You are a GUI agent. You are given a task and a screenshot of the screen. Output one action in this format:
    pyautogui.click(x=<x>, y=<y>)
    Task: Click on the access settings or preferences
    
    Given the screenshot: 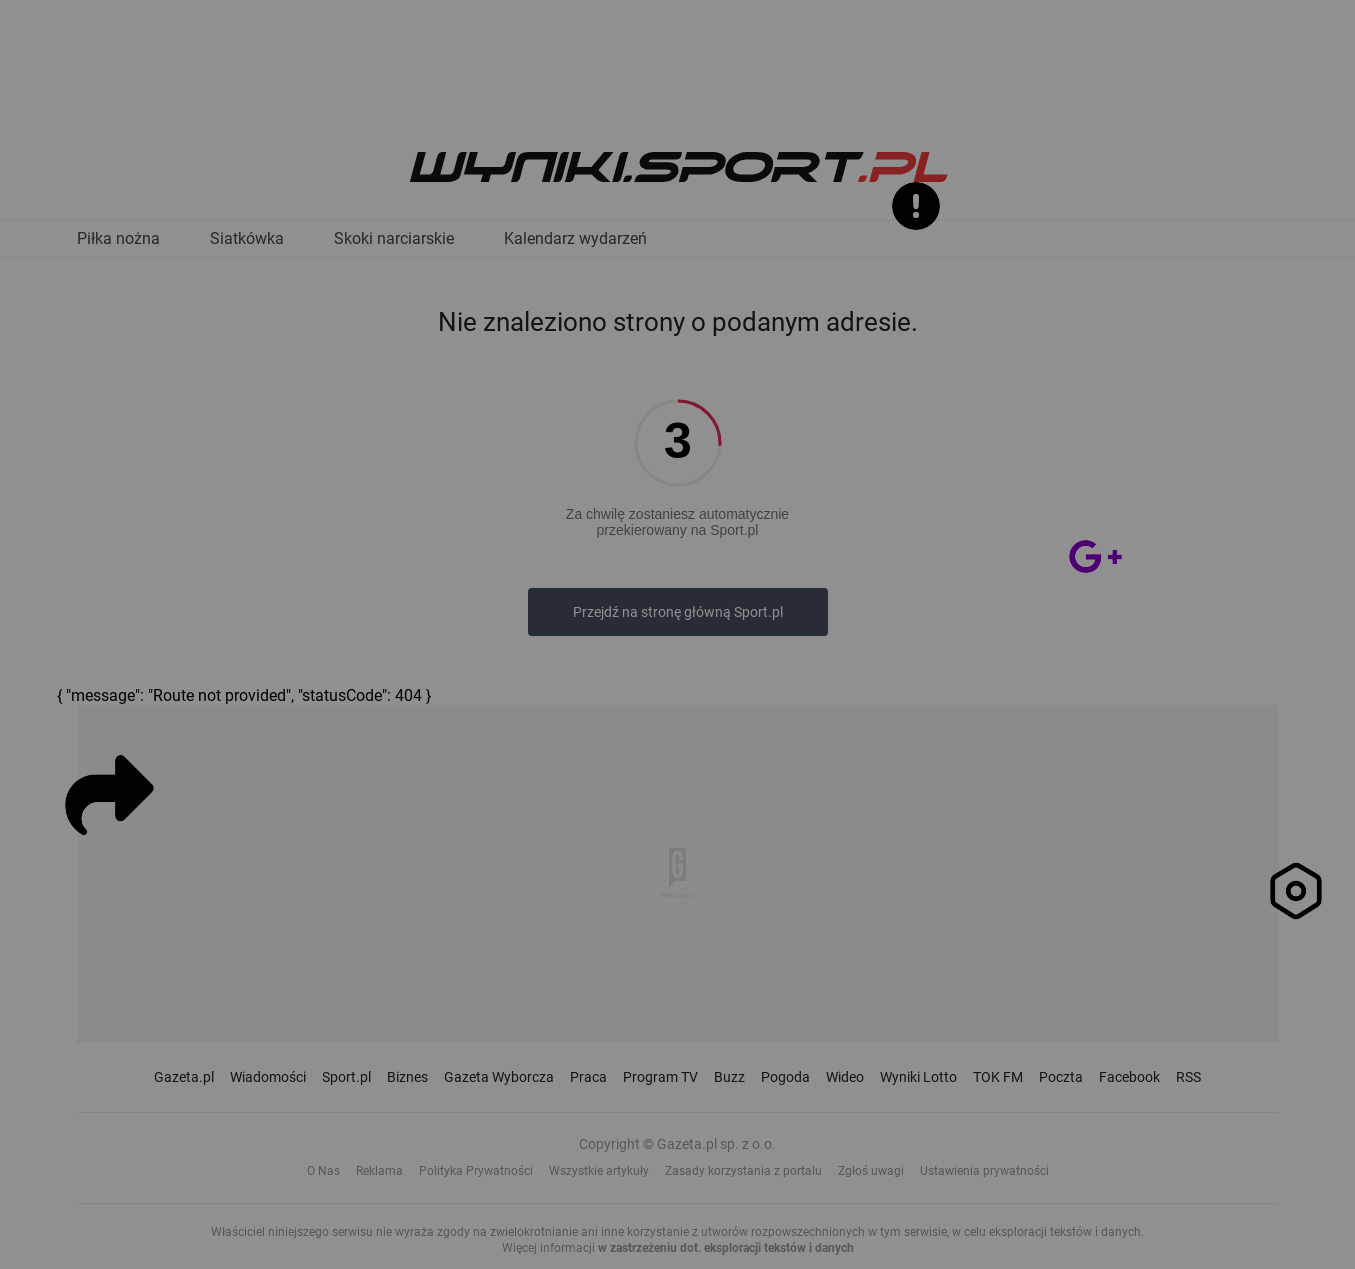 What is the action you would take?
    pyautogui.click(x=1296, y=891)
    